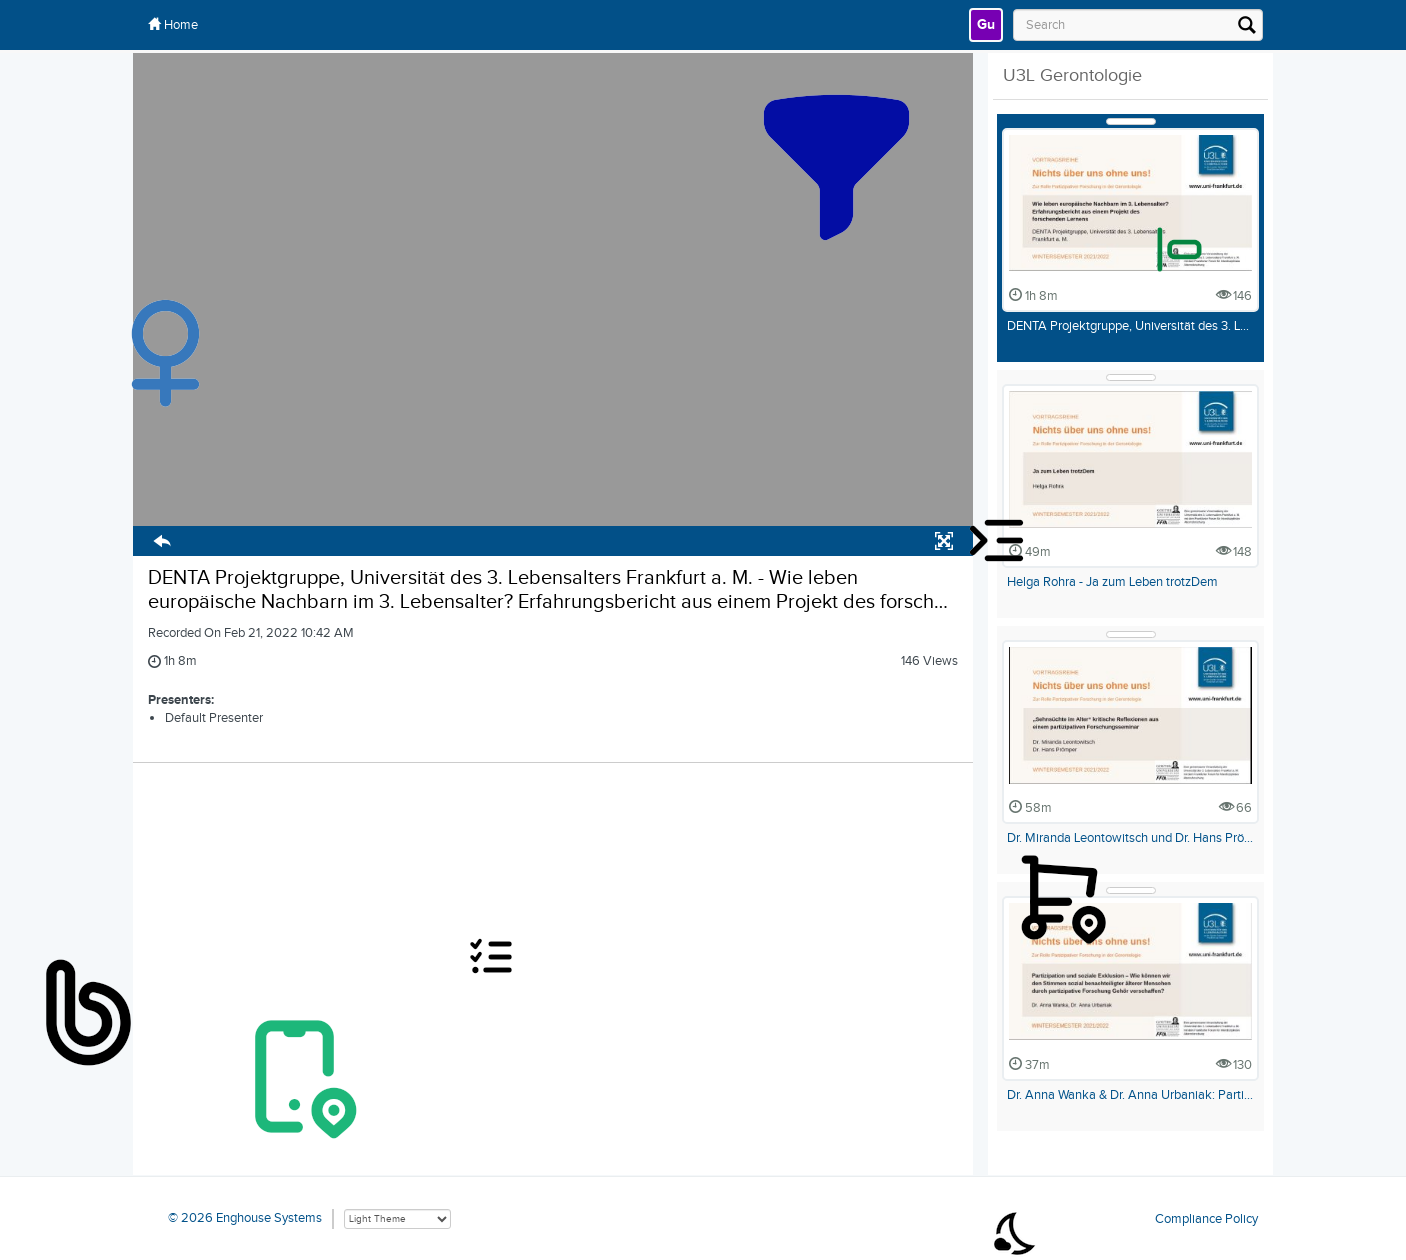  Describe the element at coordinates (1179, 249) in the screenshot. I see `align selected elements to the left` at that location.